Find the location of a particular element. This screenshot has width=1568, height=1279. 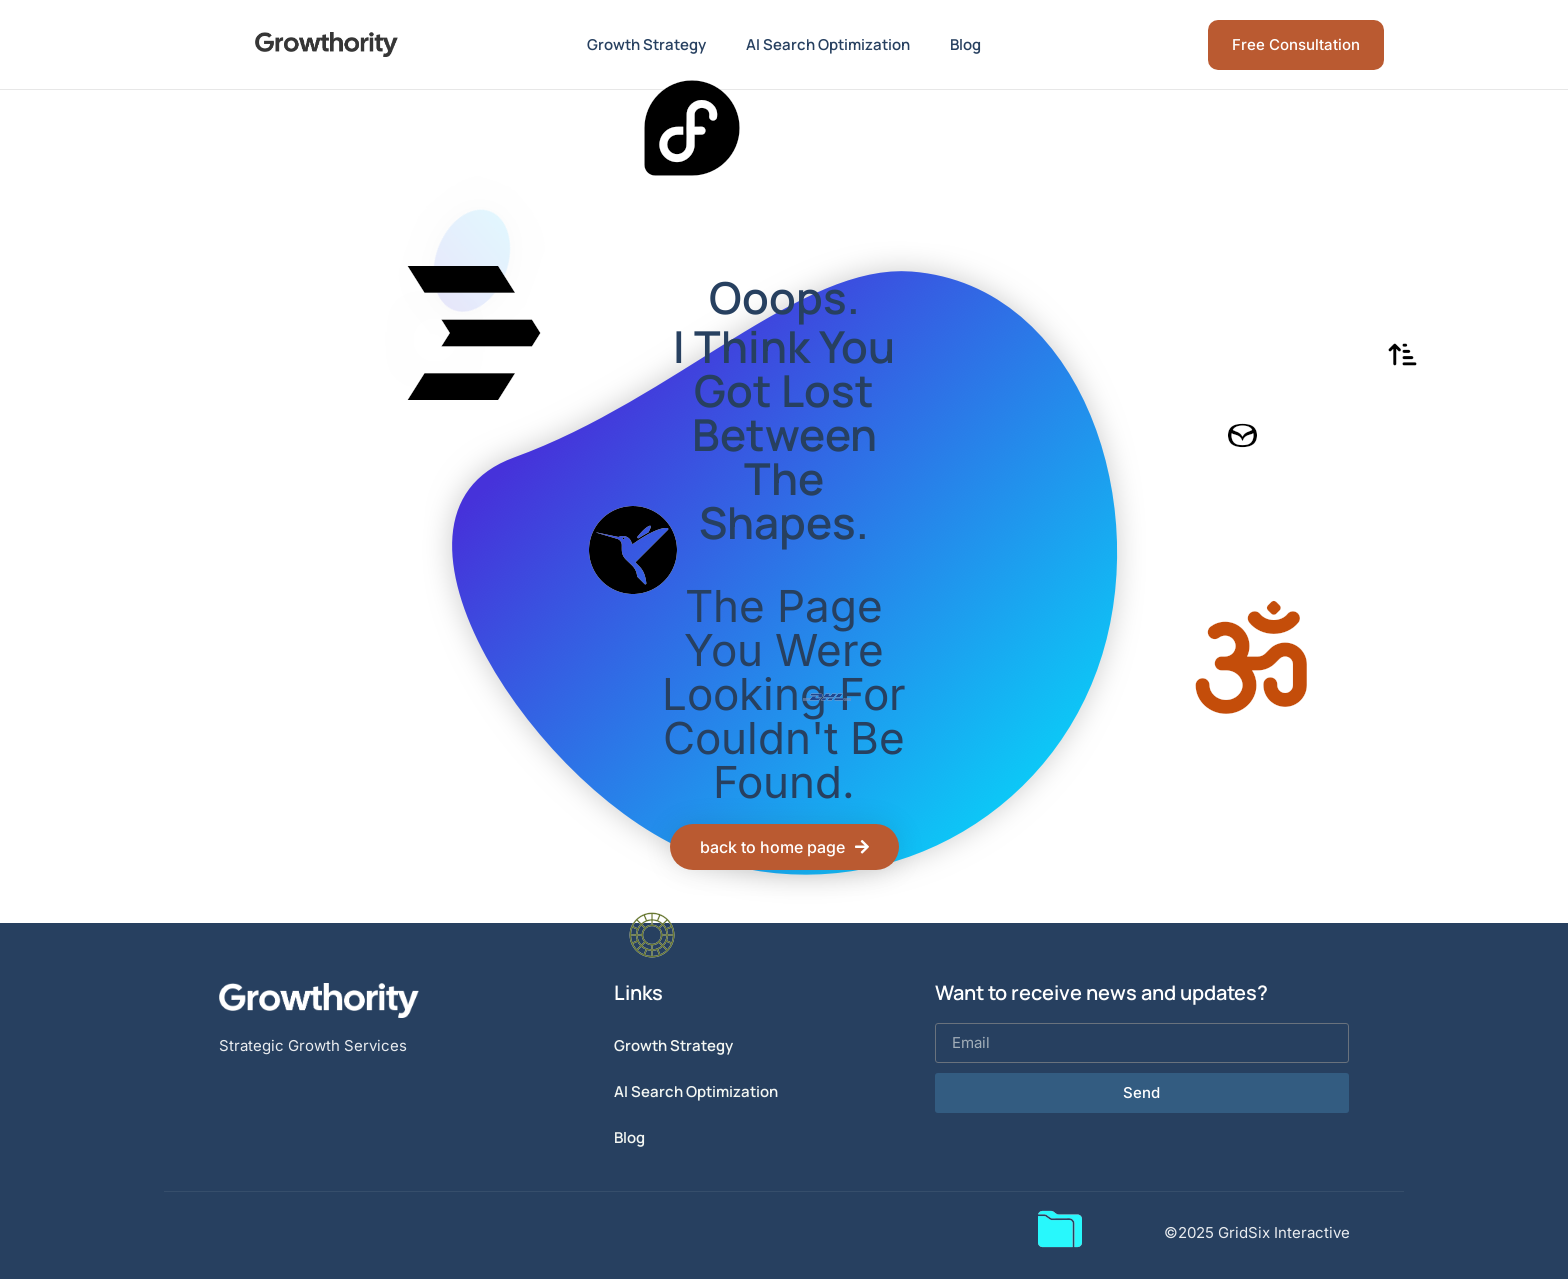

DHL shipping and logistics services is located at coordinates (827, 697).